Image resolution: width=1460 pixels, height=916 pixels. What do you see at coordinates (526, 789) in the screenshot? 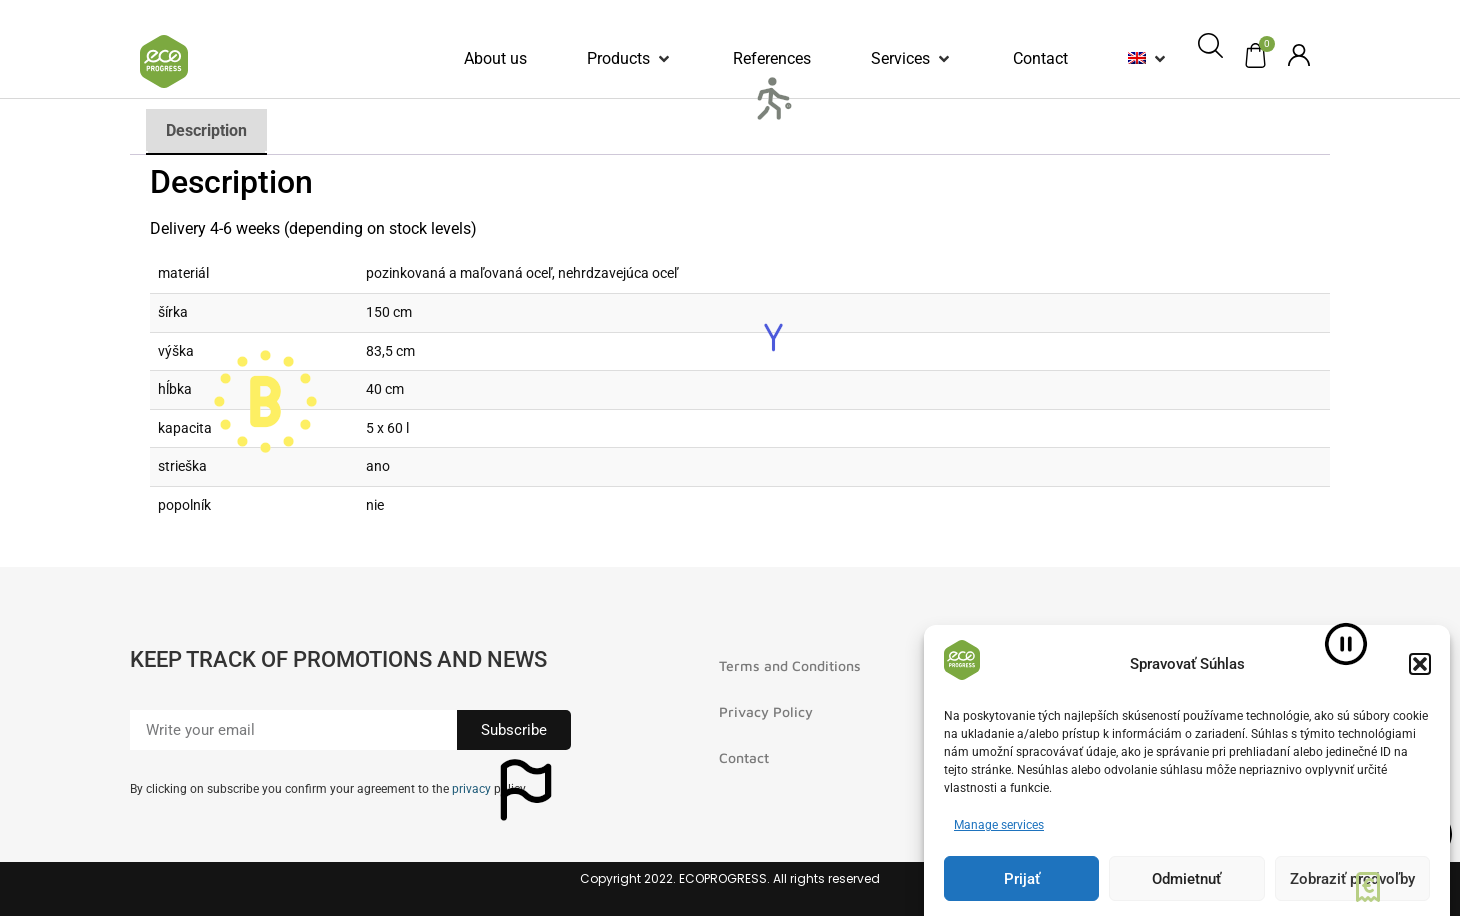
I see `flag or bookmark an item for later` at bounding box center [526, 789].